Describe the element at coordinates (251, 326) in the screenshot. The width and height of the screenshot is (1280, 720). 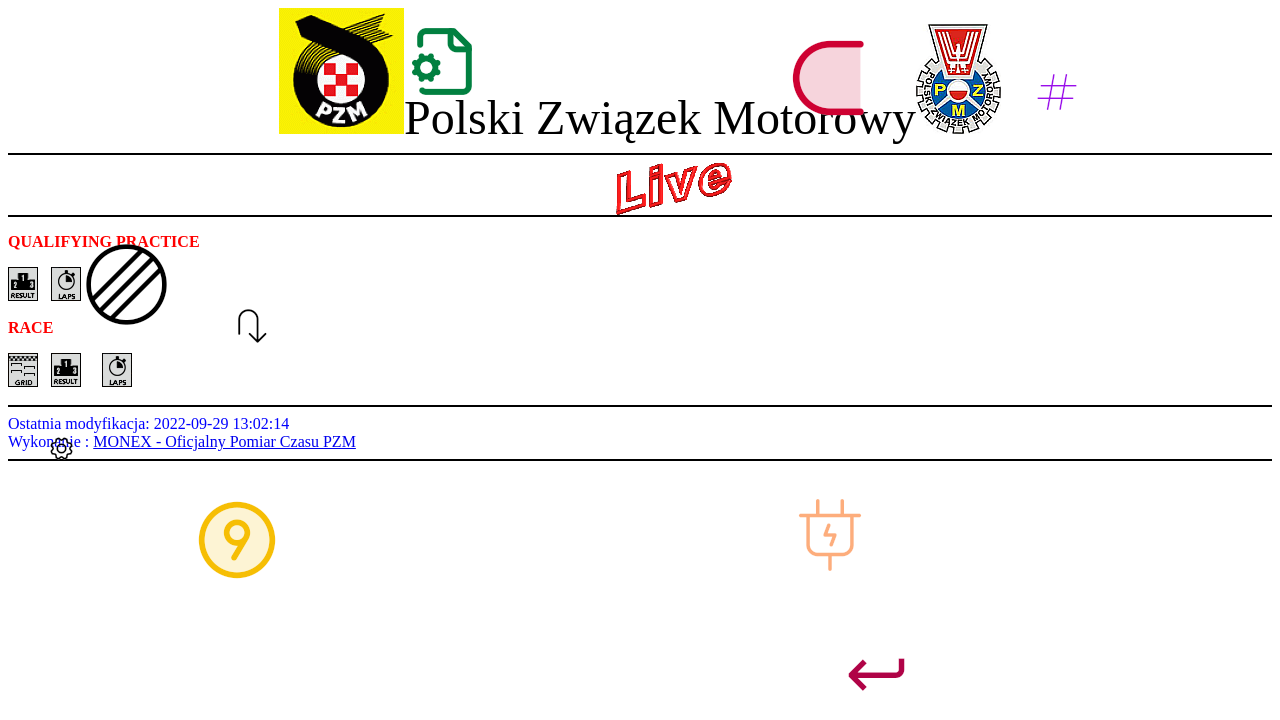
I see `redo or repeat last action` at that location.